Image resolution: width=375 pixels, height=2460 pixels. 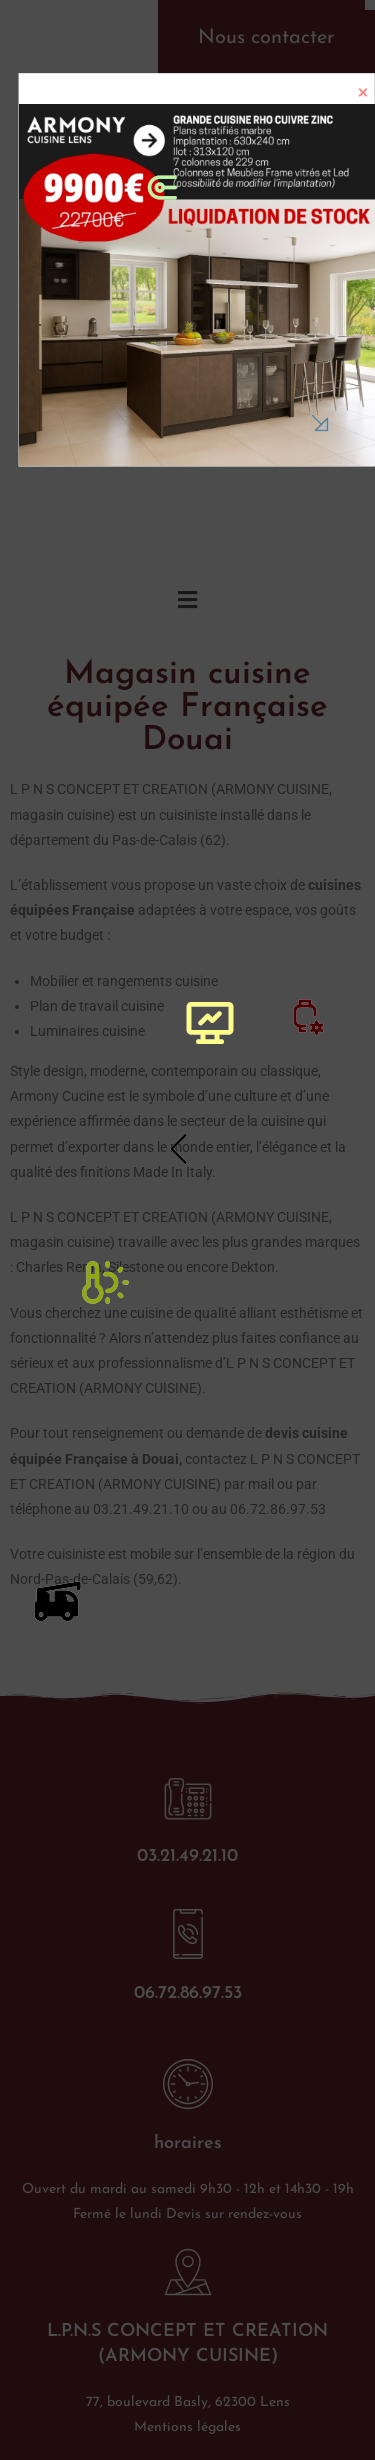 I want to click on view device performance analytics, so click(x=210, y=1023).